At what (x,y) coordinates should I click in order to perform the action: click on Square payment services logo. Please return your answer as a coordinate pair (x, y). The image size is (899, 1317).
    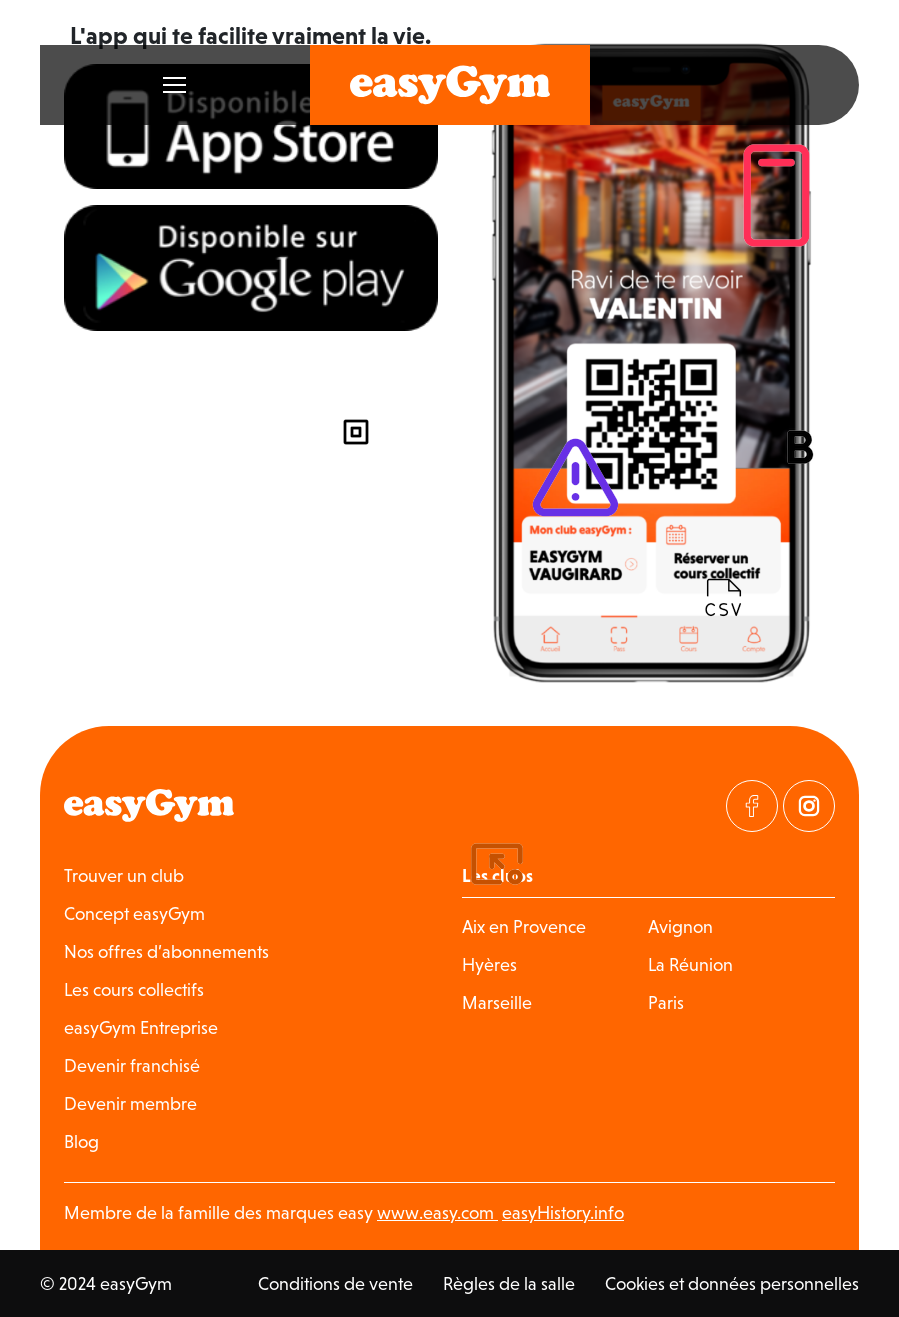
    Looking at the image, I should click on (356, 432).